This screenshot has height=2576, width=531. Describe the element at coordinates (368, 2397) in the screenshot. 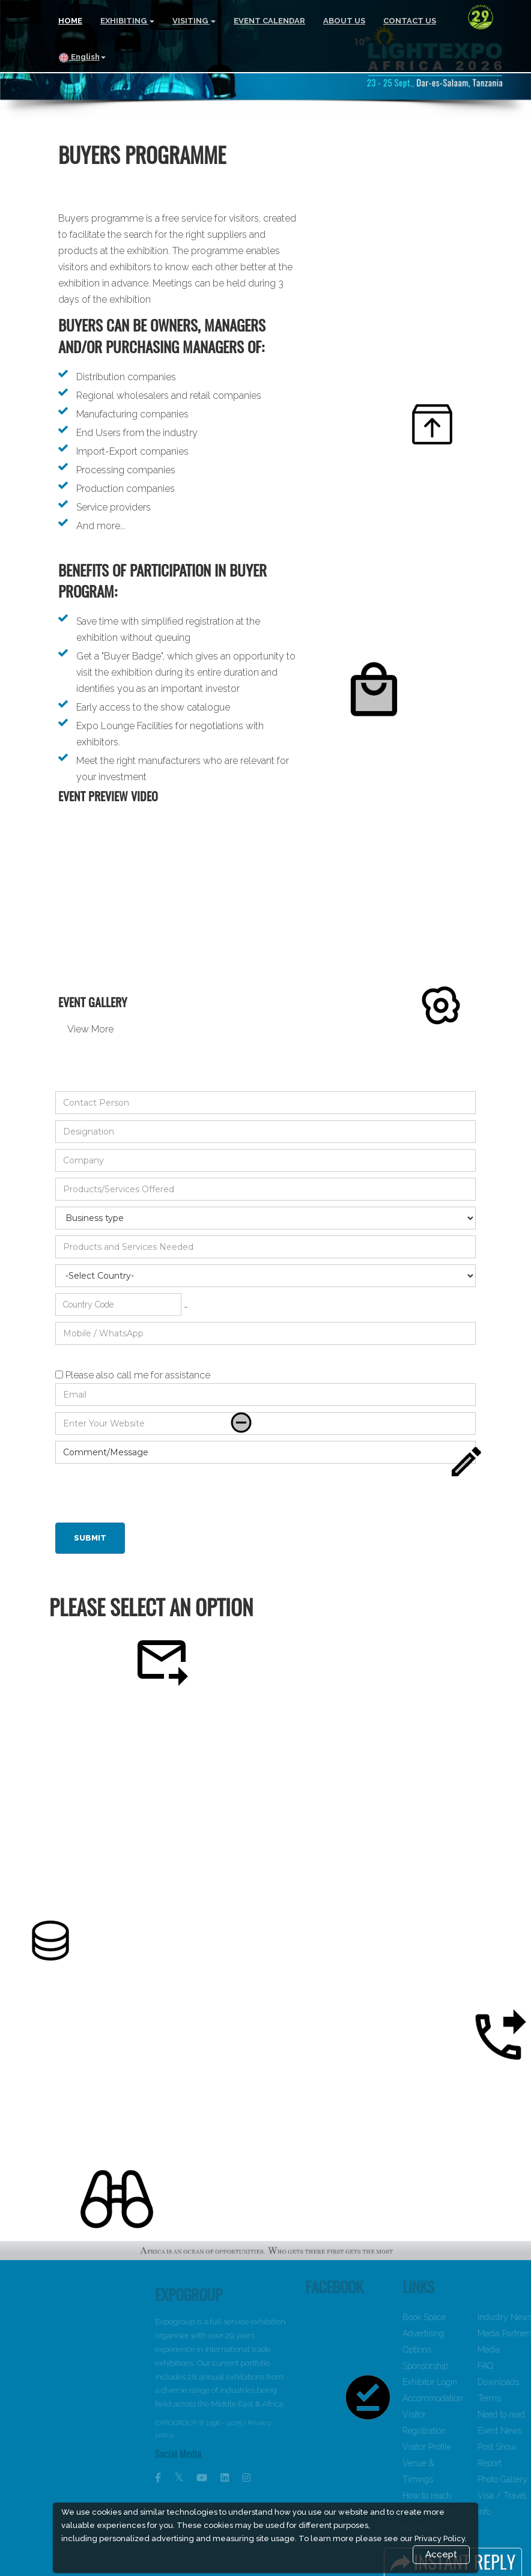

I see `indicates content is available offline` at that location.